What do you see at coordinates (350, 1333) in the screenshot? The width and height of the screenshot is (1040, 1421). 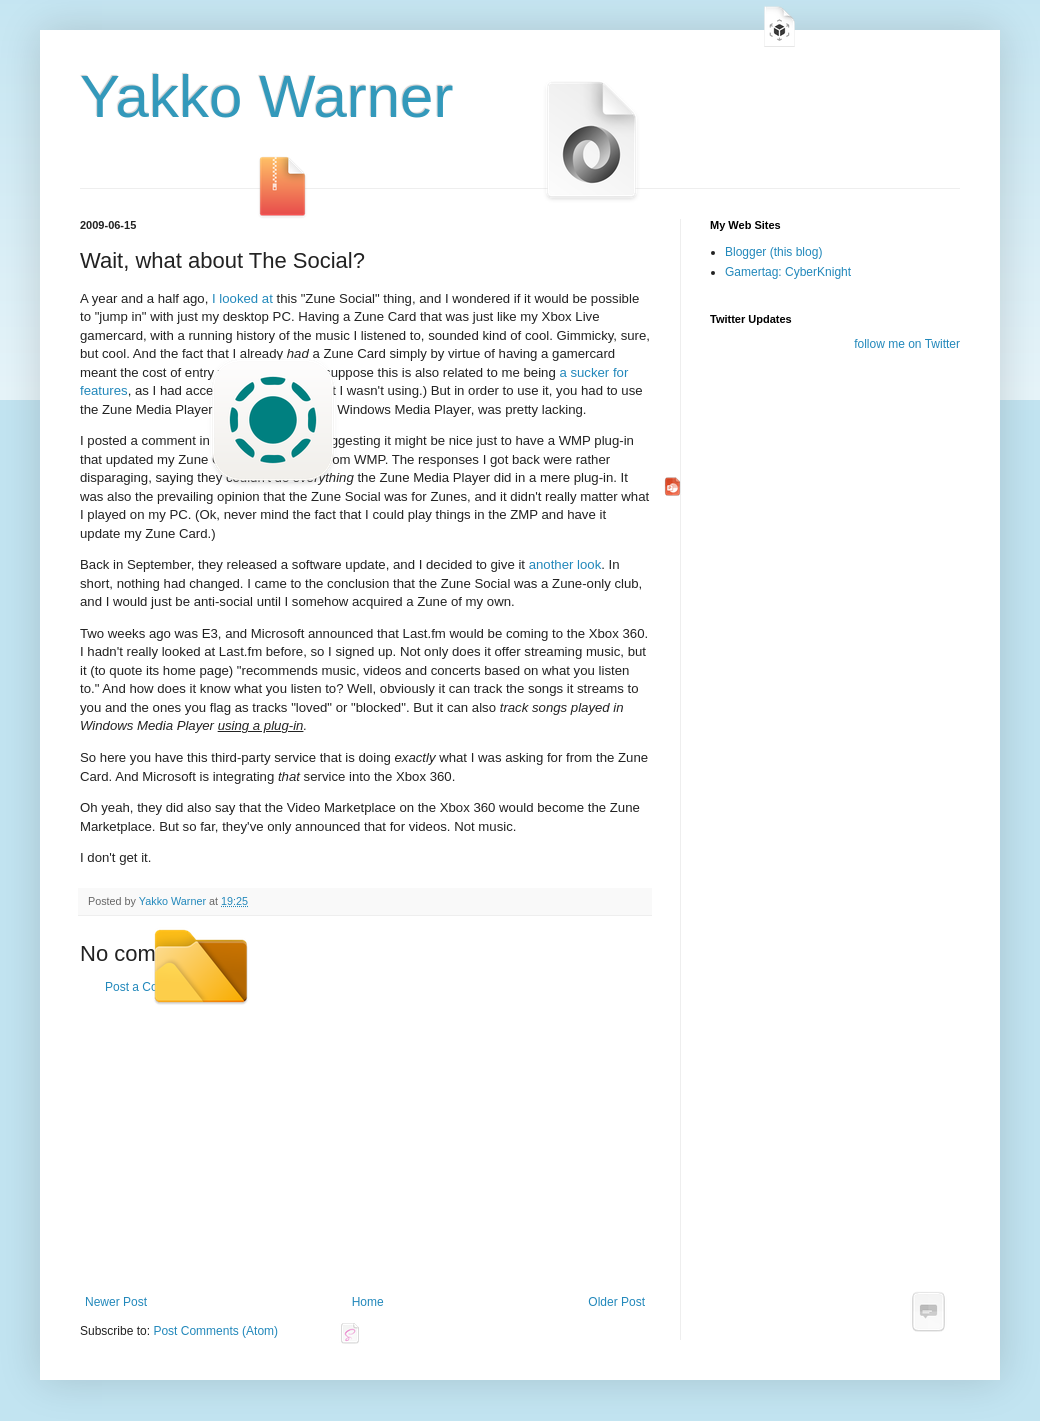 I see `scss stylesheet file` at bounding box center [350, 1333].